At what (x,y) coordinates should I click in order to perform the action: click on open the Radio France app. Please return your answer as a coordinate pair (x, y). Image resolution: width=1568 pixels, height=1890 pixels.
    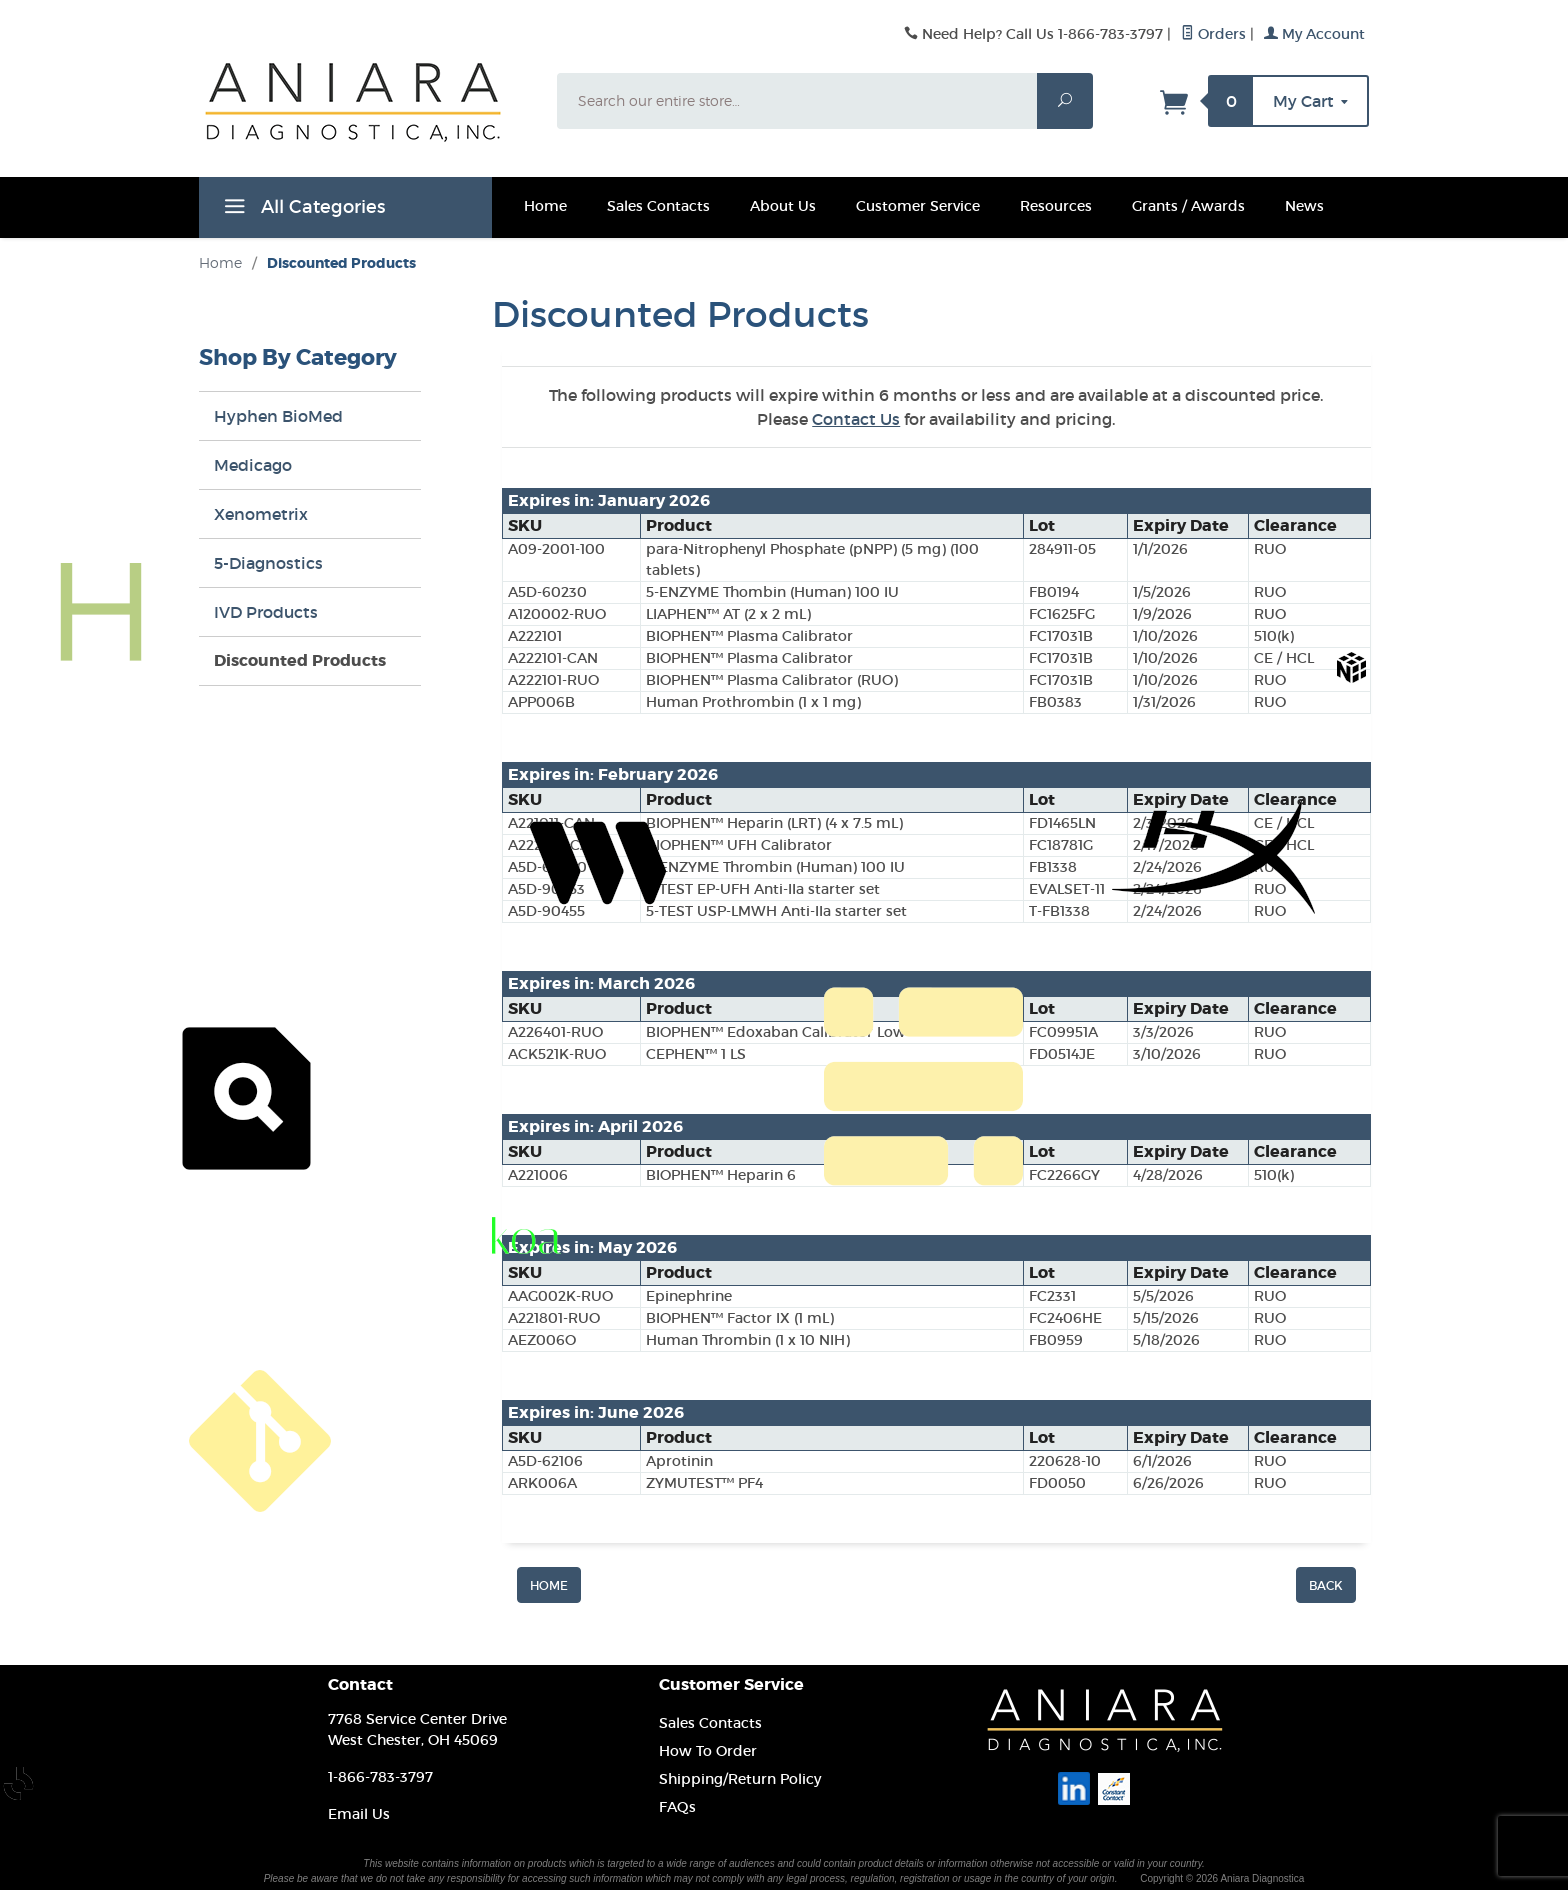
    Looking at the image, I should click on (18, 1783).